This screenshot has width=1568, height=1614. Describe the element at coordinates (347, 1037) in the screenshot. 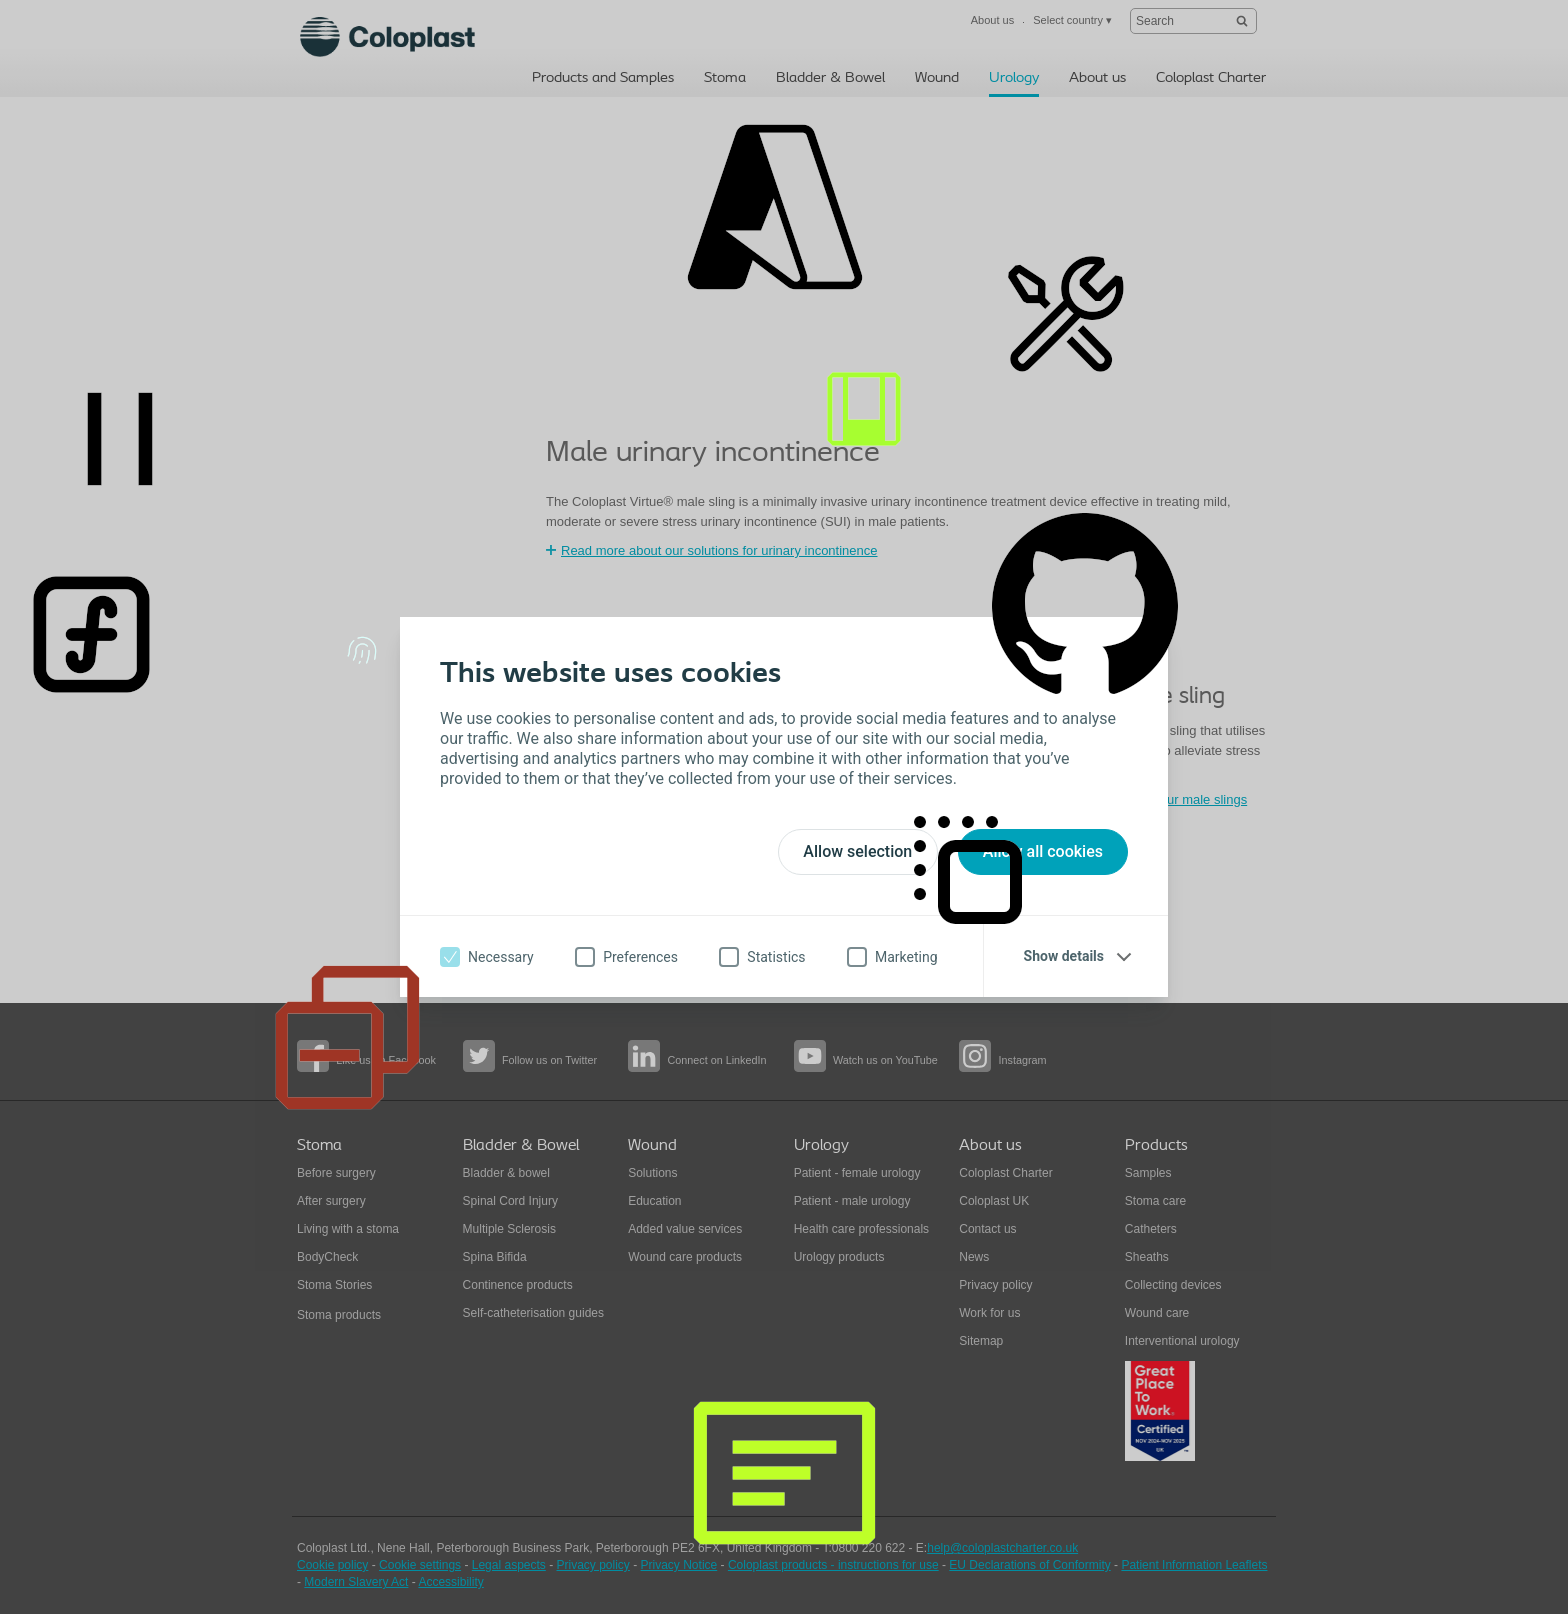

I see `collapse all expanded items in a tree view` at that location.